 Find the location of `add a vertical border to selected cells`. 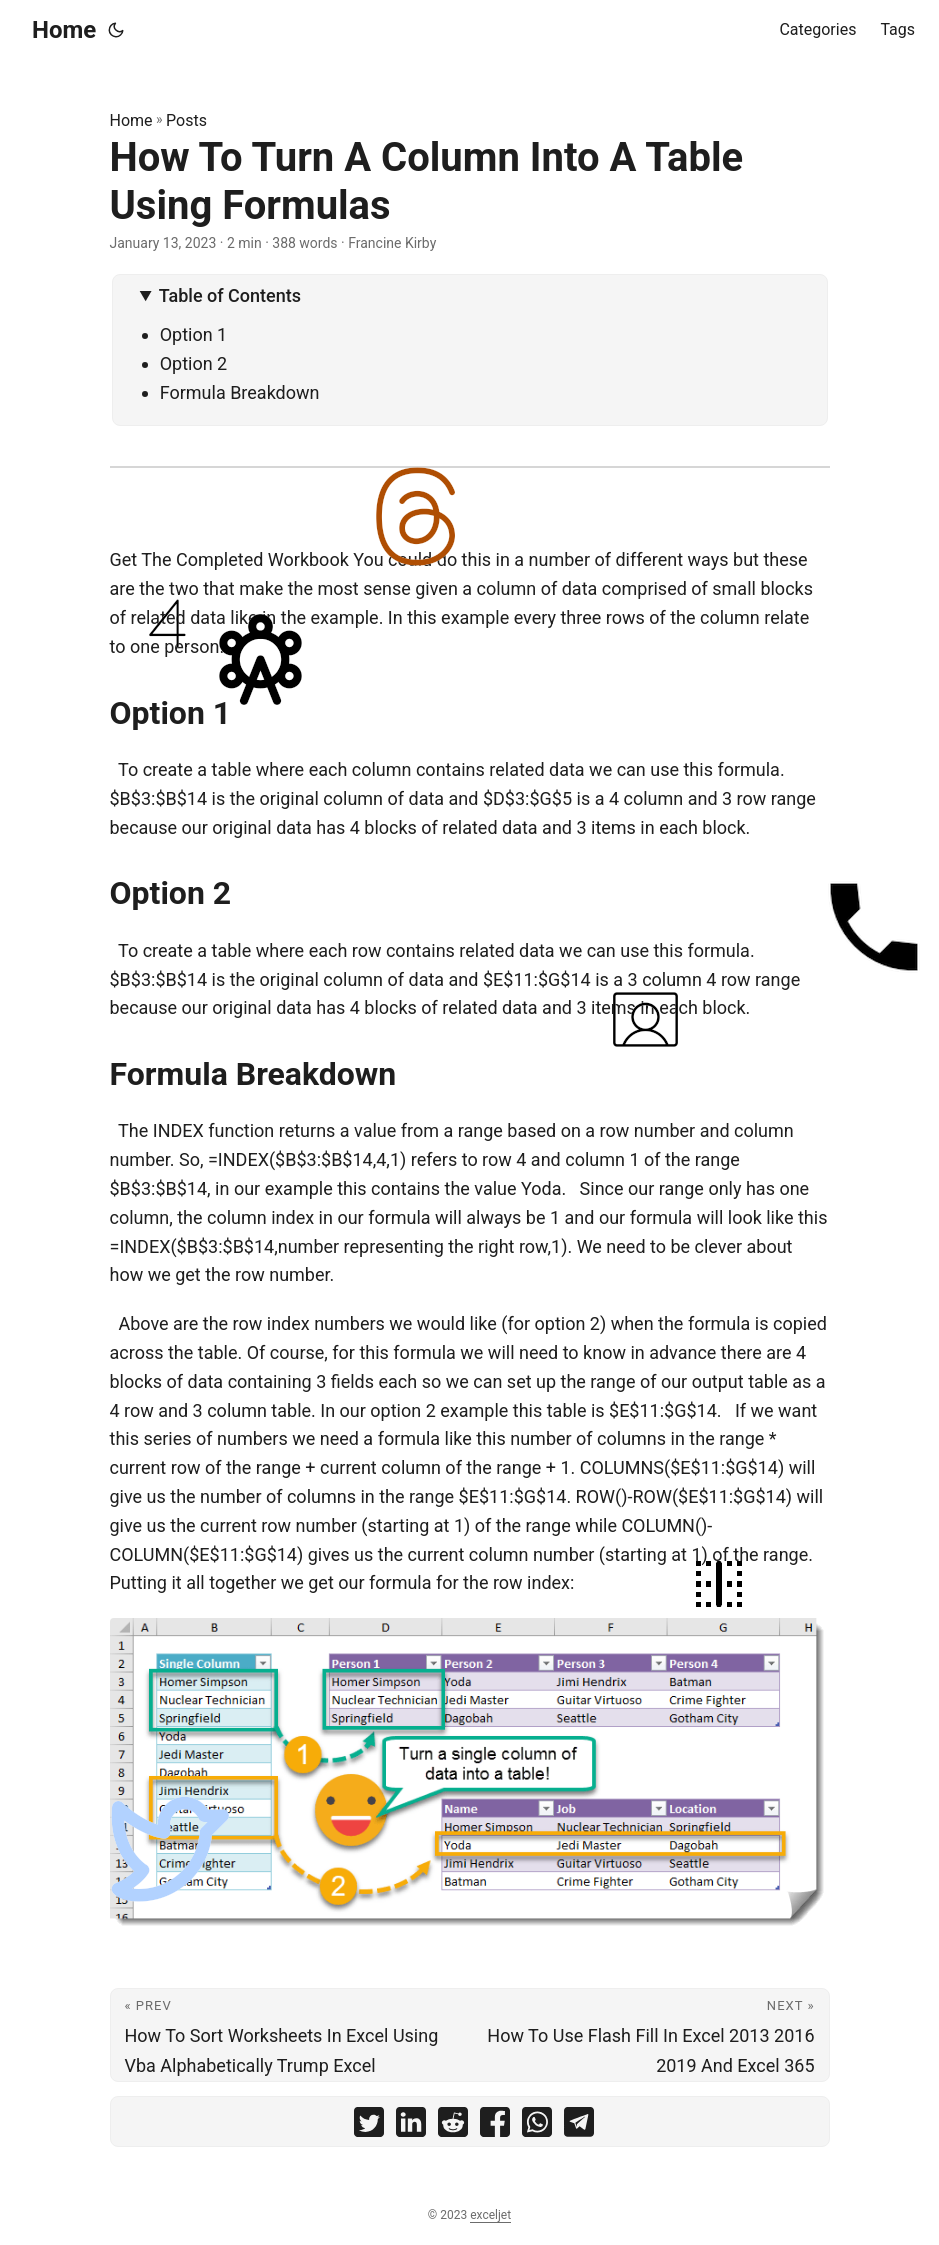

add a vertical border to selected cells is located at coordinates (719, 1584).